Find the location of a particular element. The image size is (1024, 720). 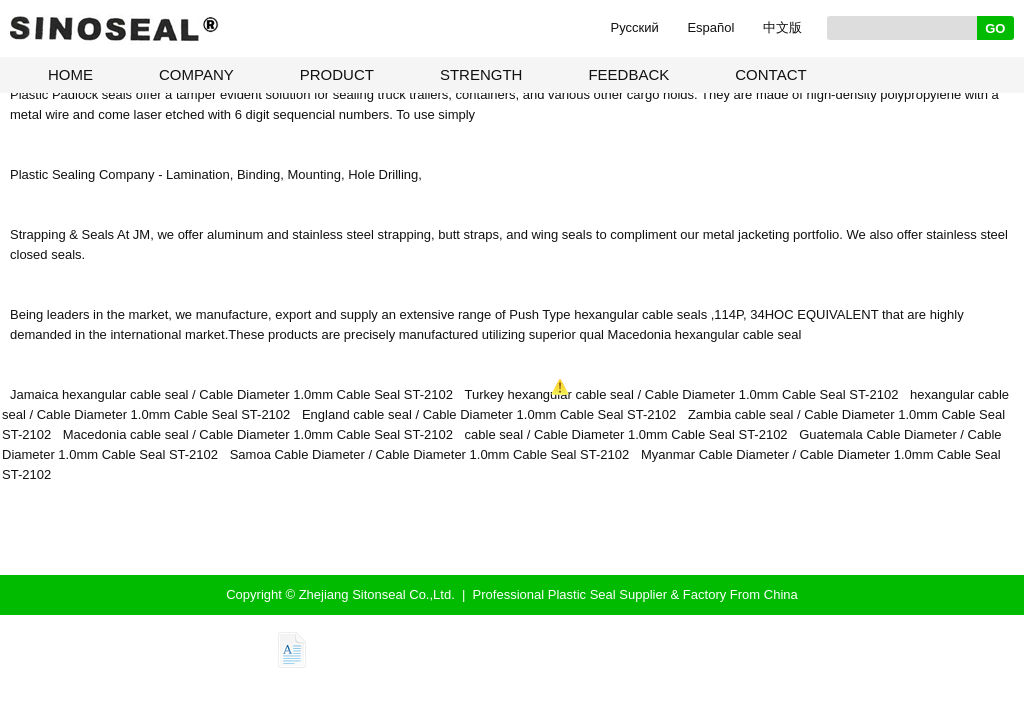

open a text document file is located at coordinates (292, 650).